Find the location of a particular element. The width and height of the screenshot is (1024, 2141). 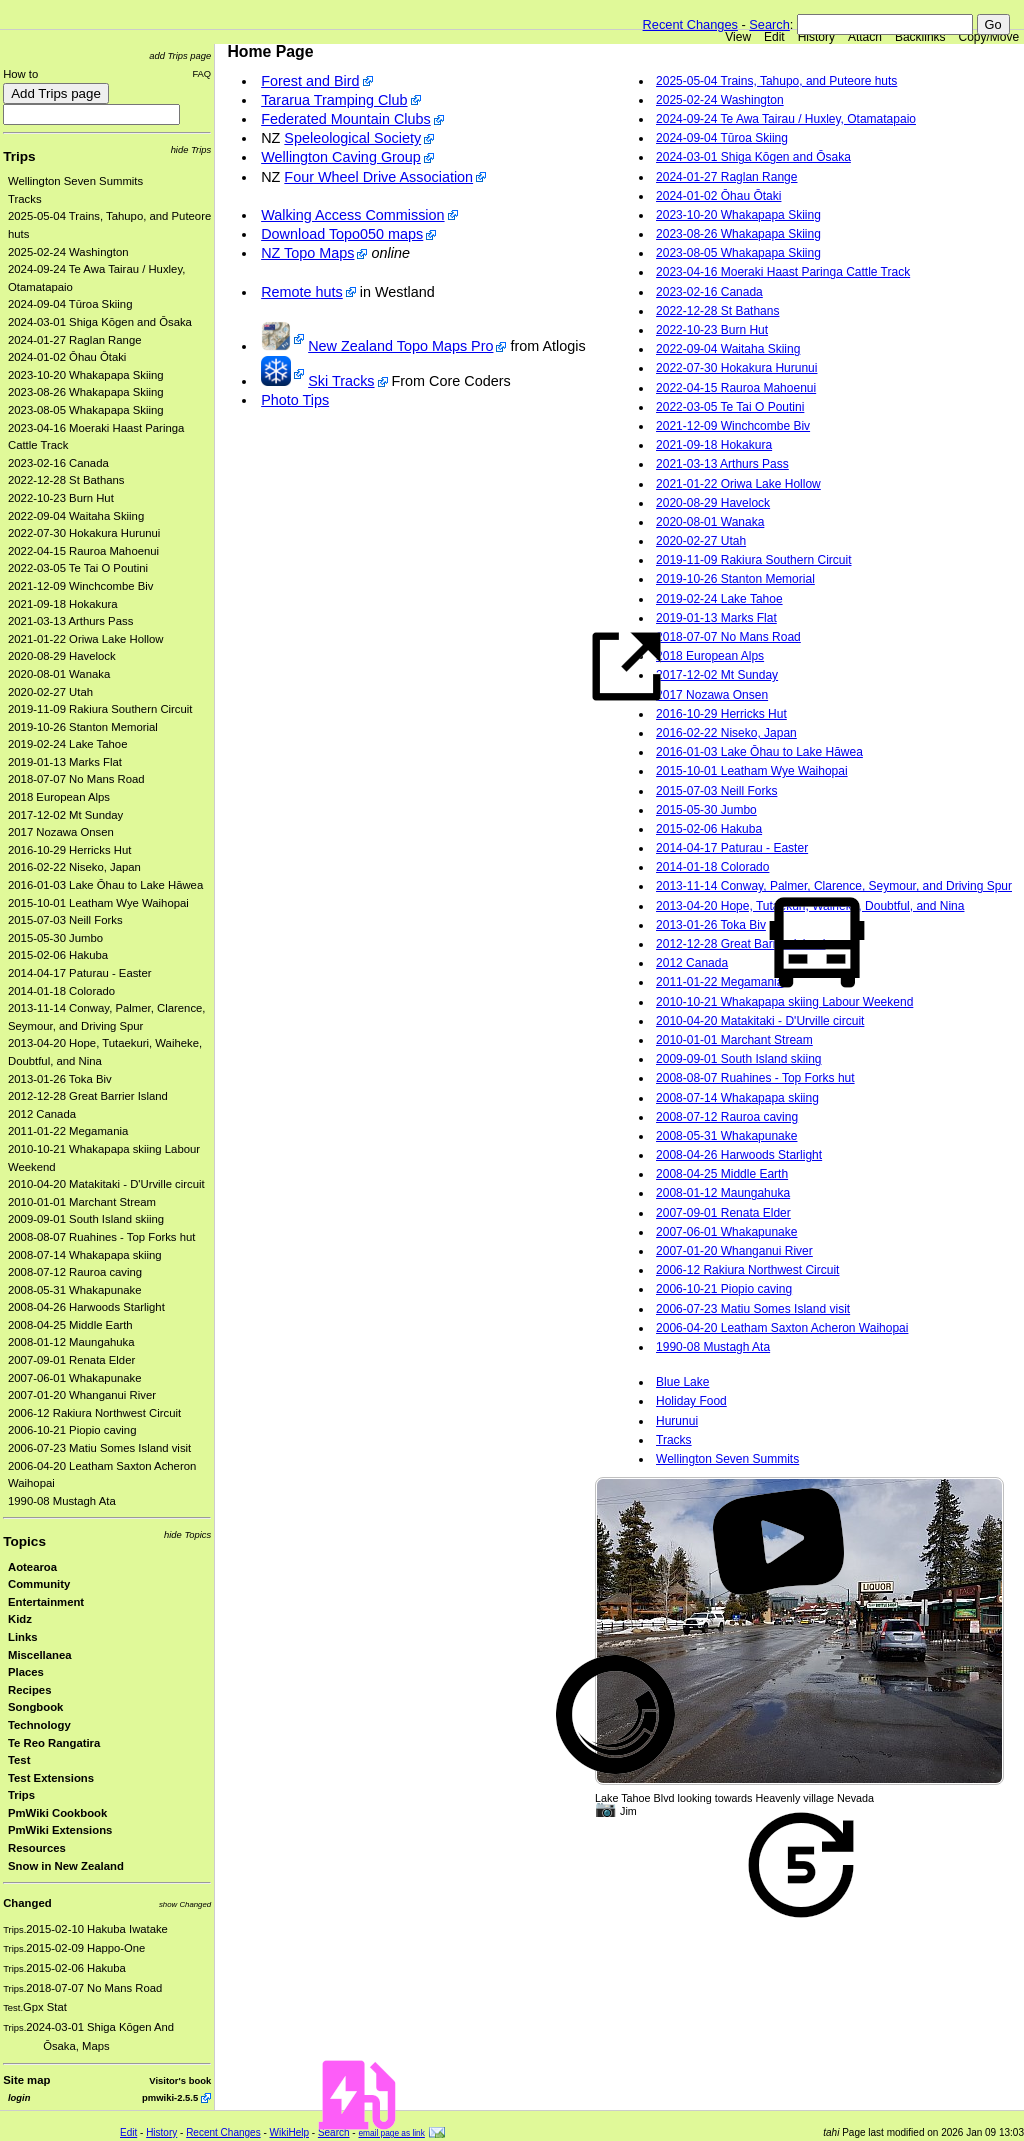

view public transit options is located at coordinates (817, 940).